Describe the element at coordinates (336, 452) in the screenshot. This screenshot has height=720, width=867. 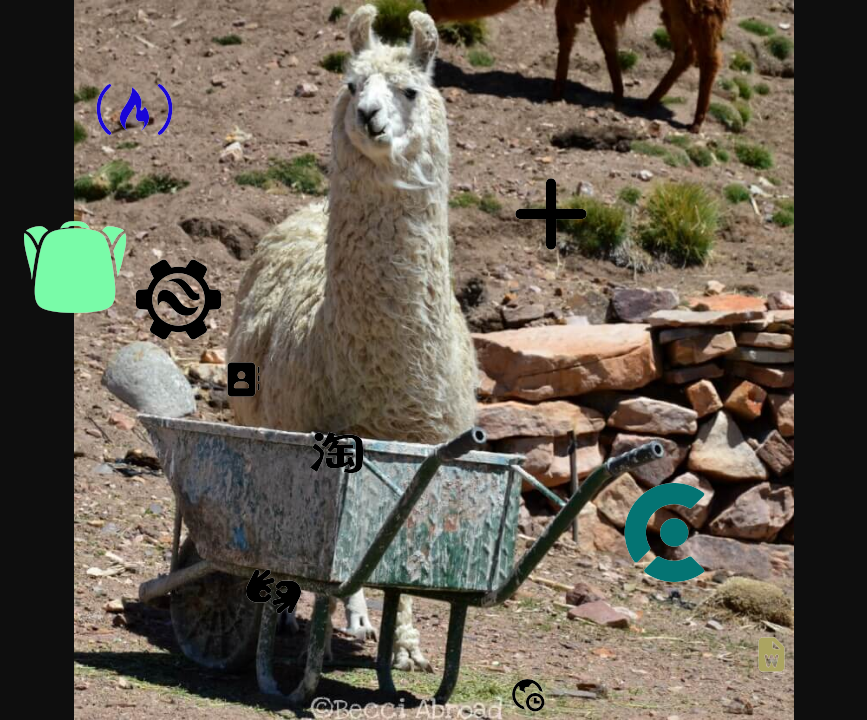
I see `open the Taobao app` at that location.